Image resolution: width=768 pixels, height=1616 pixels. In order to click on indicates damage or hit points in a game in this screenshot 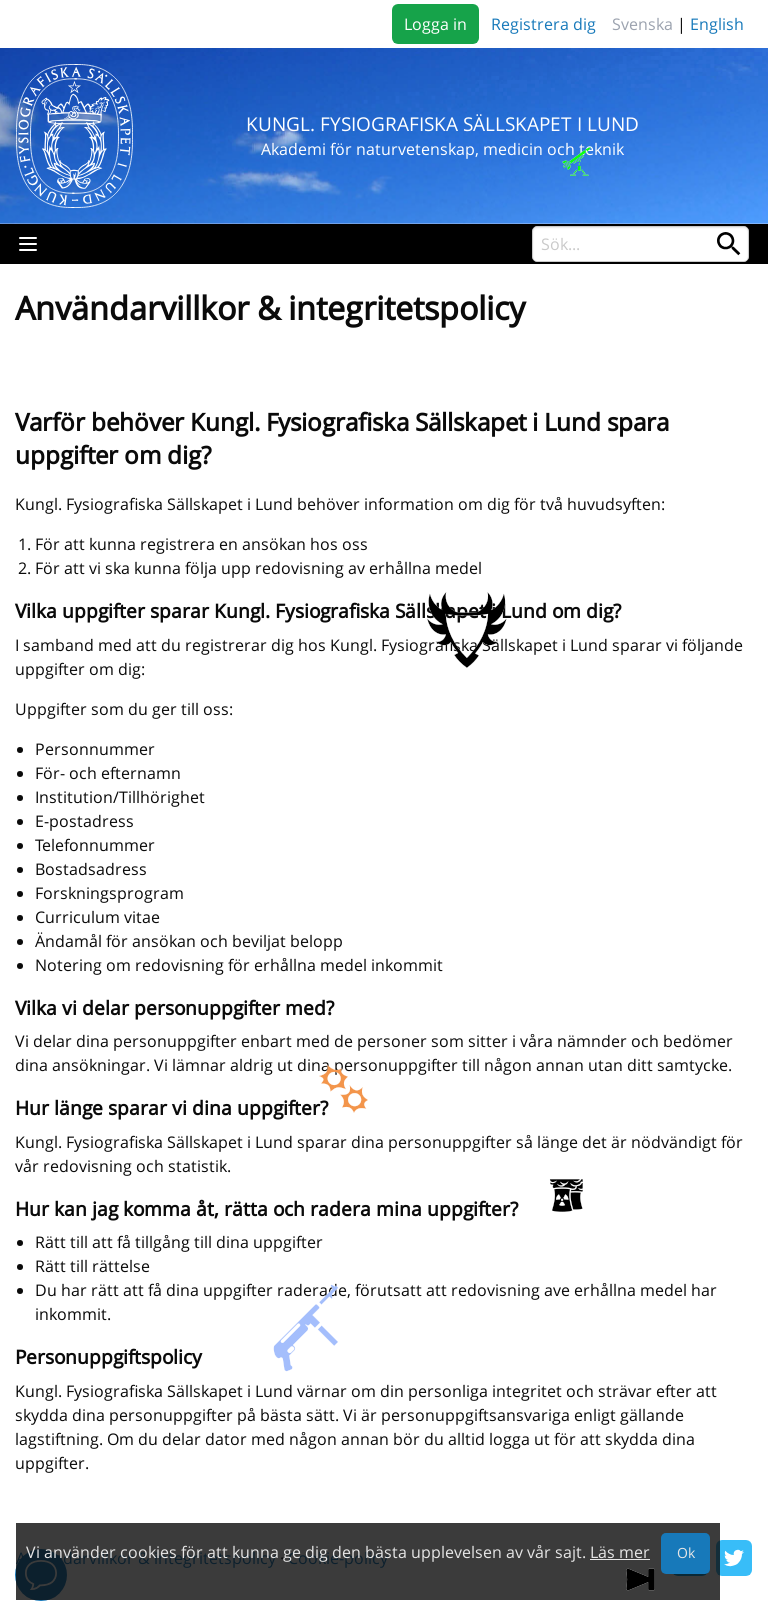, I will do `click(343, 1089)`.